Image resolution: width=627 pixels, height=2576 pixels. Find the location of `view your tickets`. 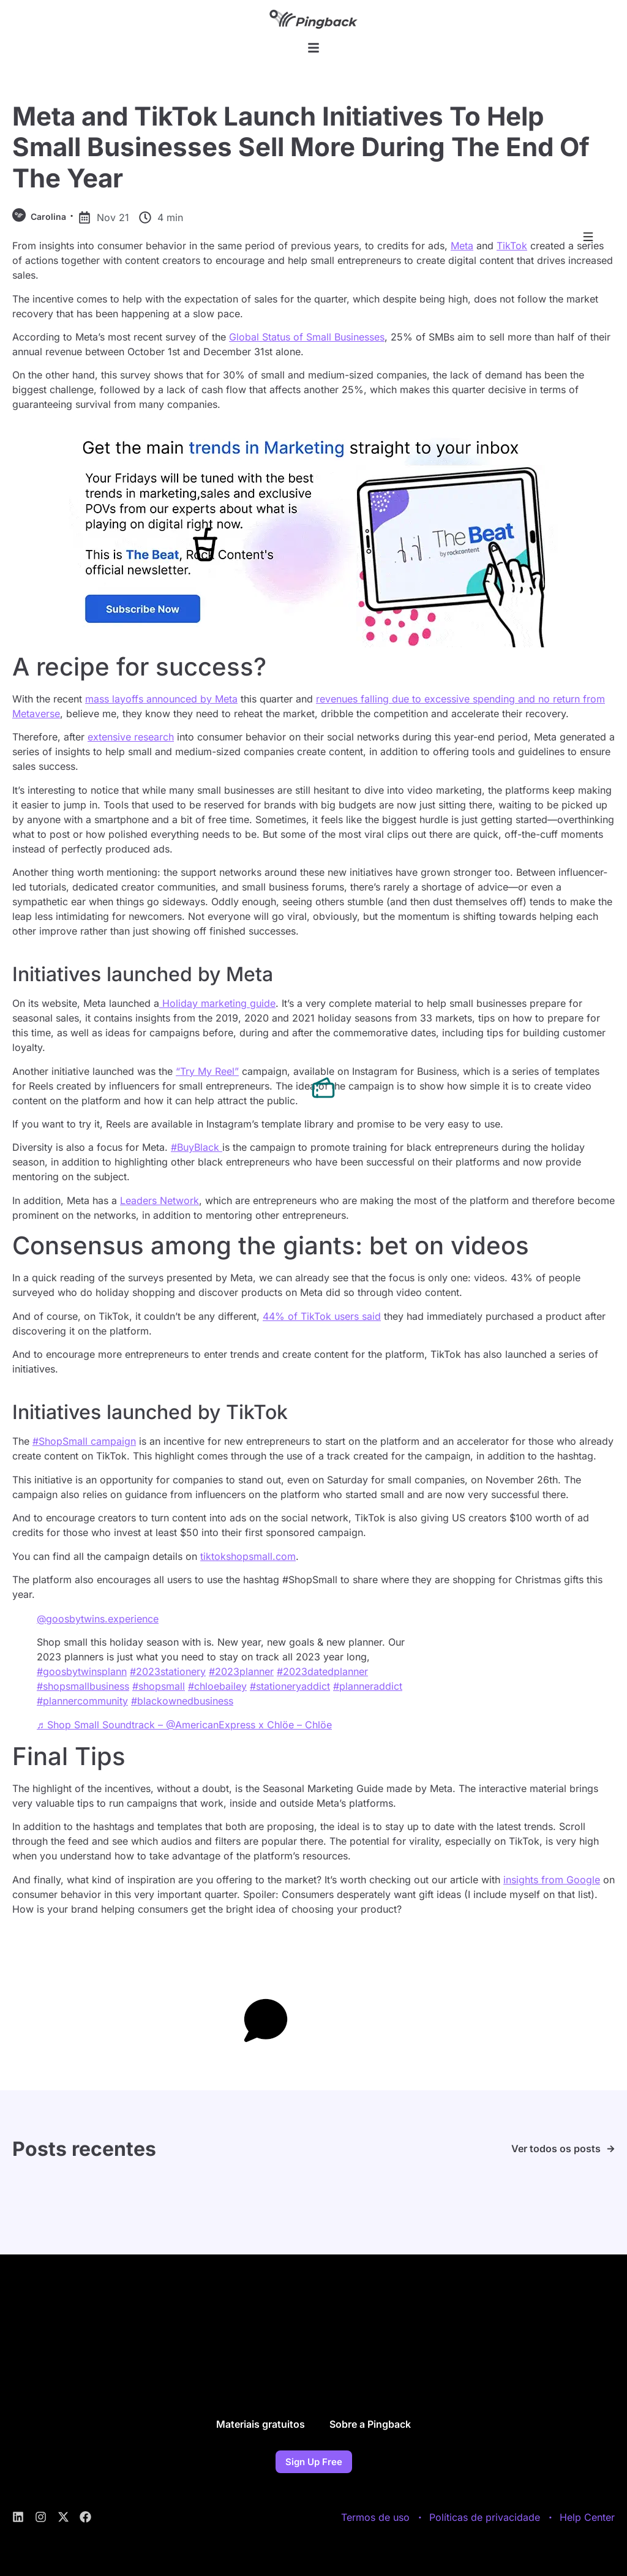

view your tickets is located at coordinates (323, 1088).